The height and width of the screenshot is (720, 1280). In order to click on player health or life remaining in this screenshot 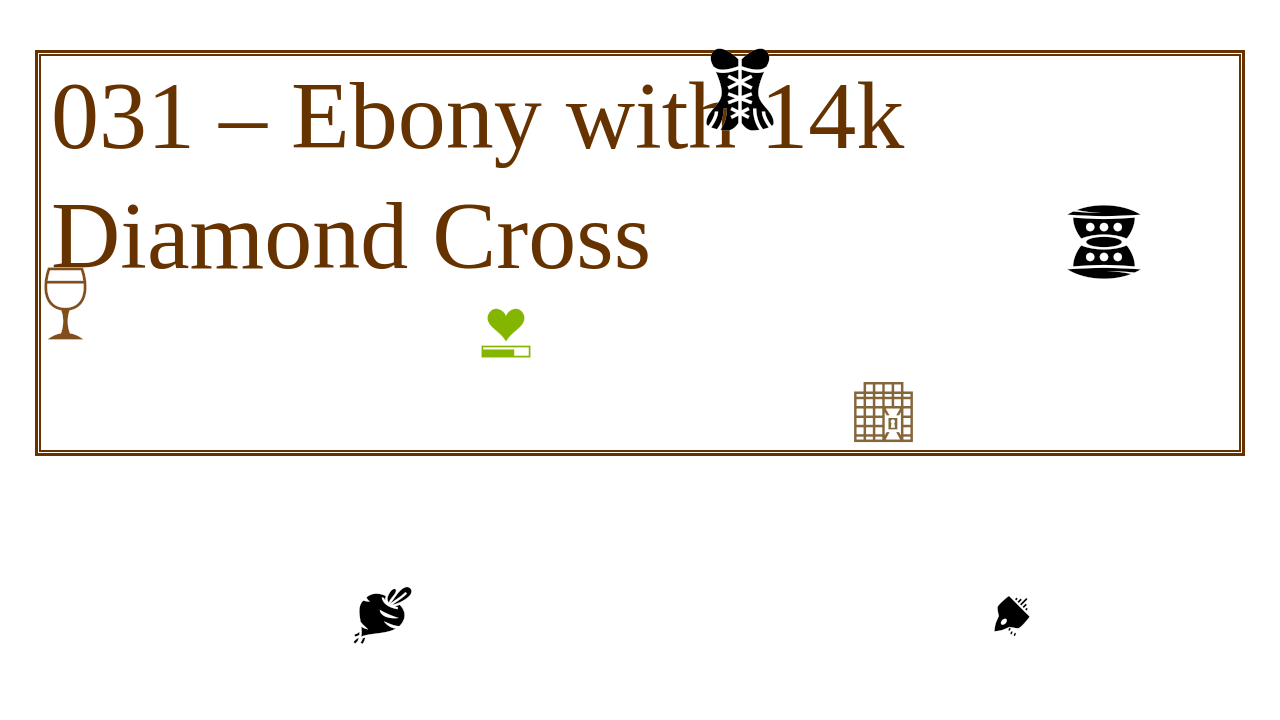, I will do `click(506, 333)`.